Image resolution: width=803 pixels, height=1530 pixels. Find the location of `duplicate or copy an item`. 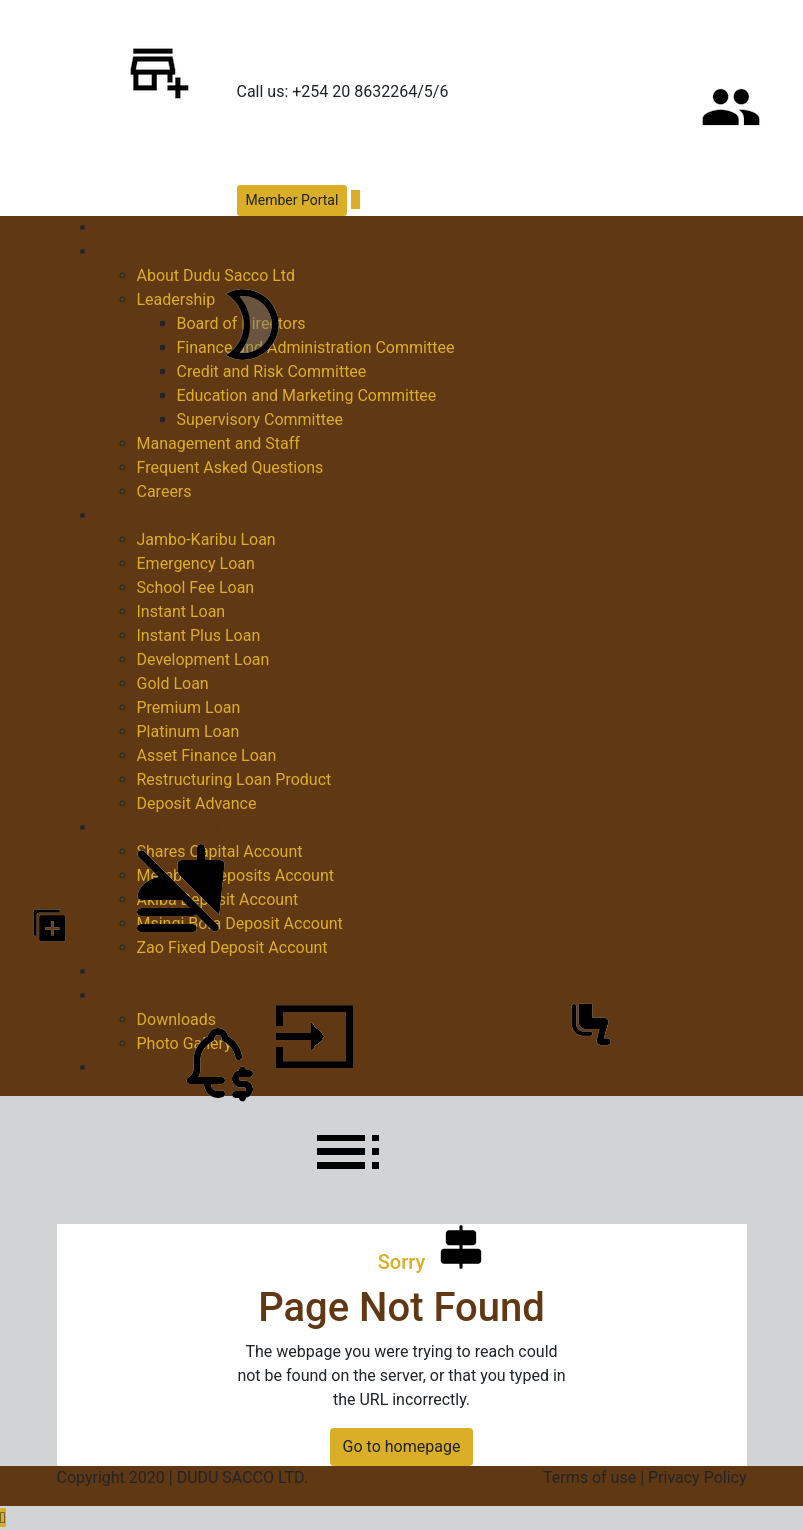

duplicate or copy an item is located at coordinates (49, 925).